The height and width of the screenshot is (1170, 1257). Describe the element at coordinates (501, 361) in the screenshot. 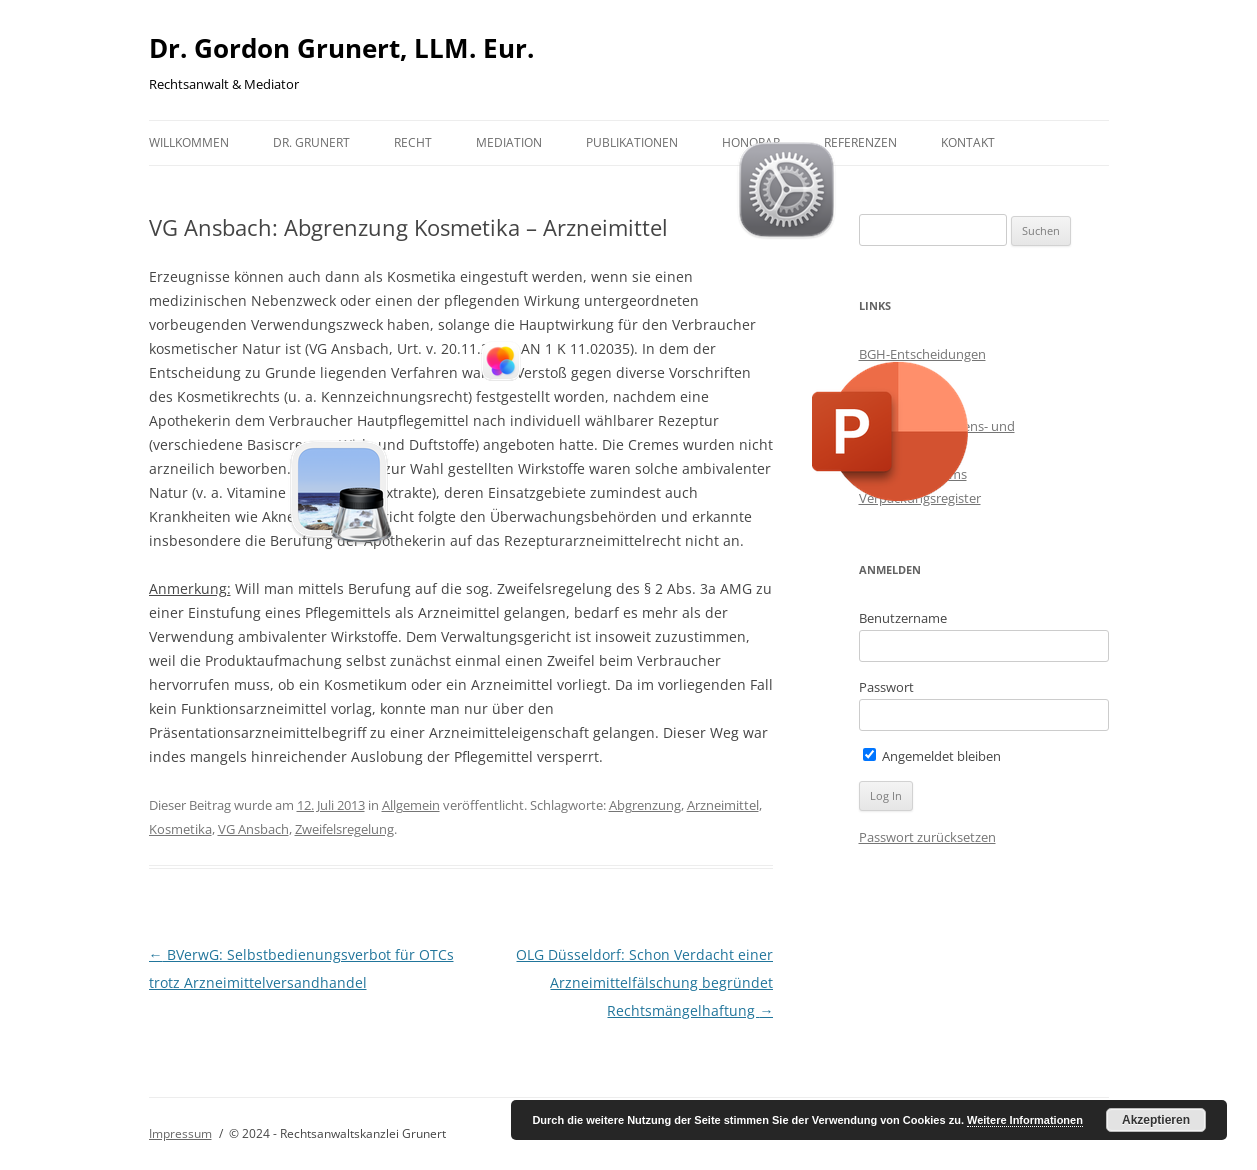

I see `open Game Center app` at that location.